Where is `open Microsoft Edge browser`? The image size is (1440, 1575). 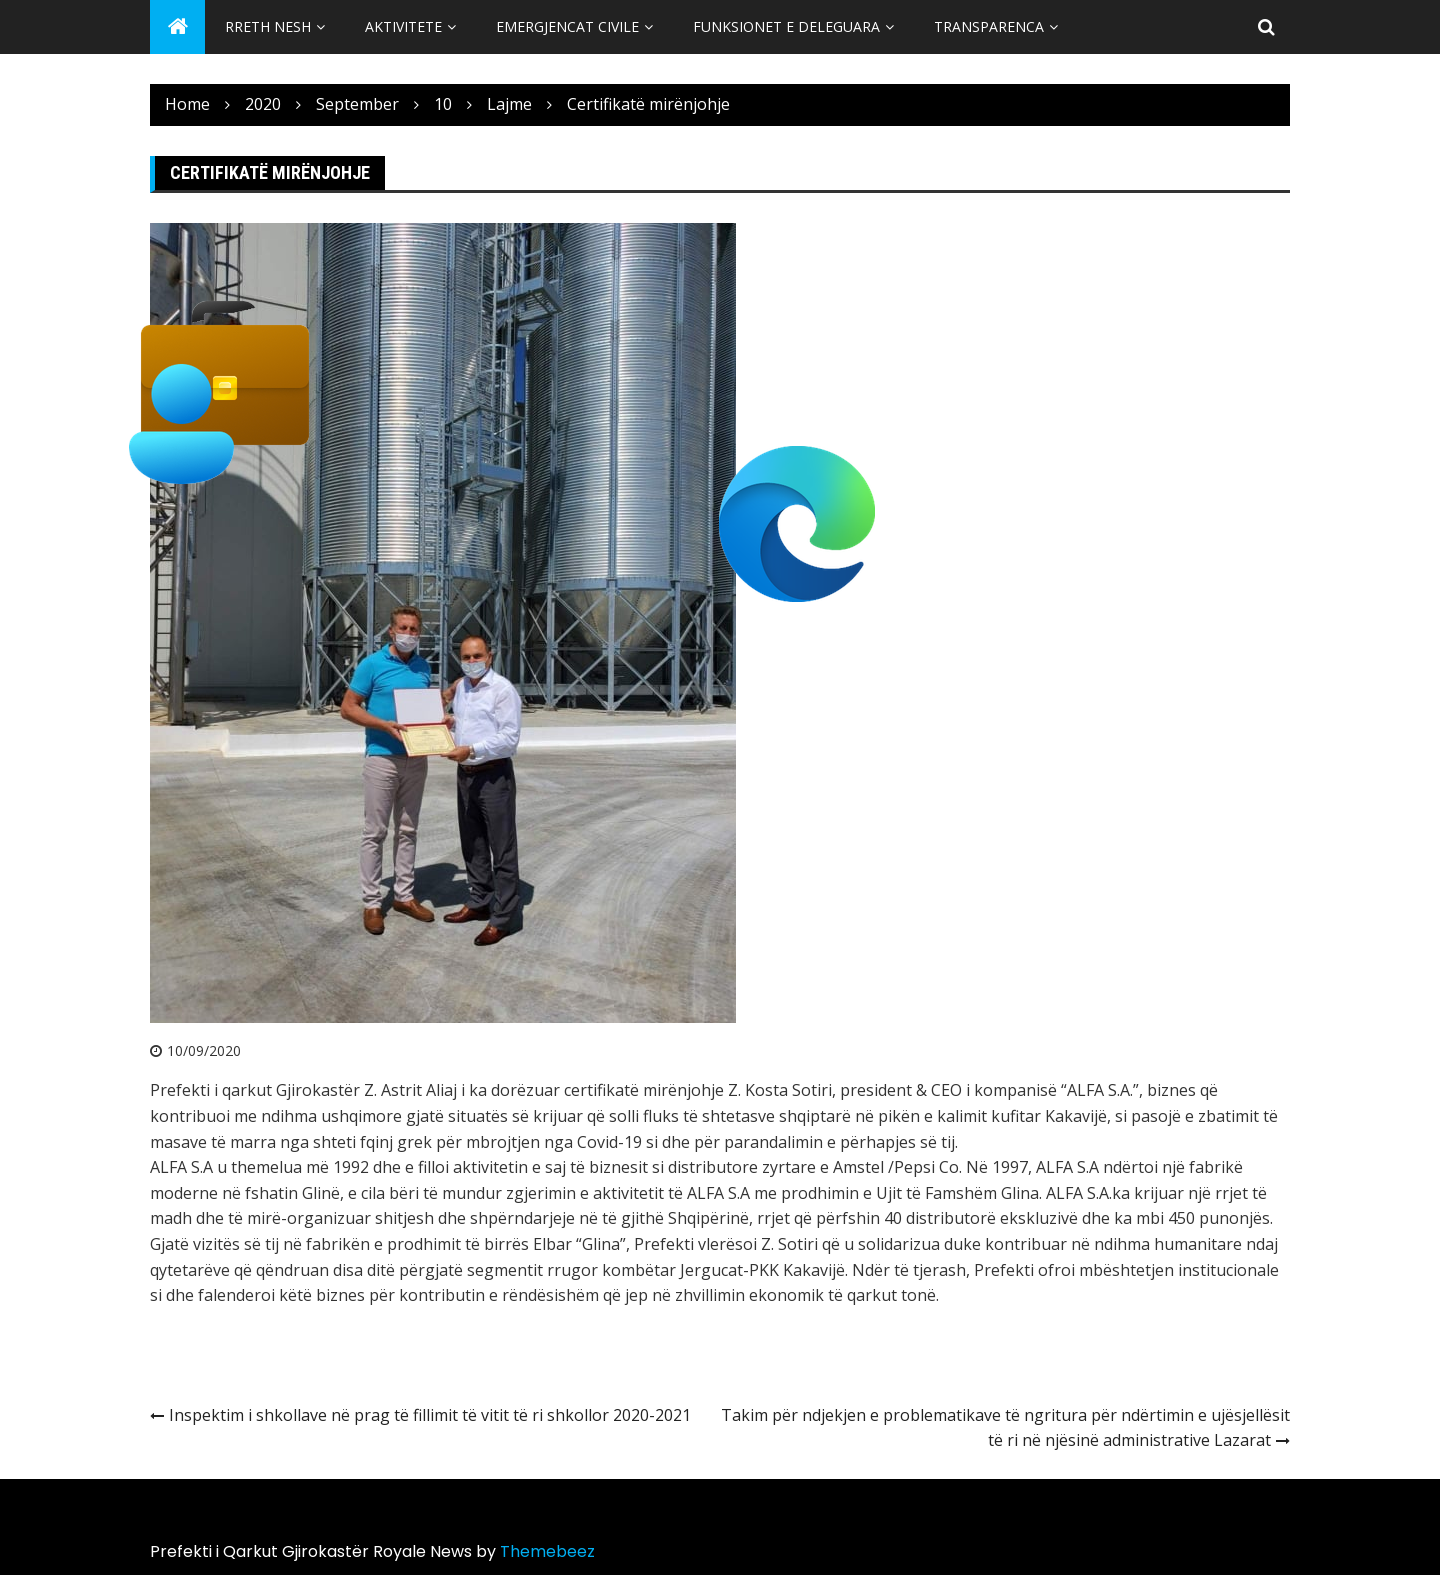 open Microsoft Edge browser is located at coordinates (797, 524).